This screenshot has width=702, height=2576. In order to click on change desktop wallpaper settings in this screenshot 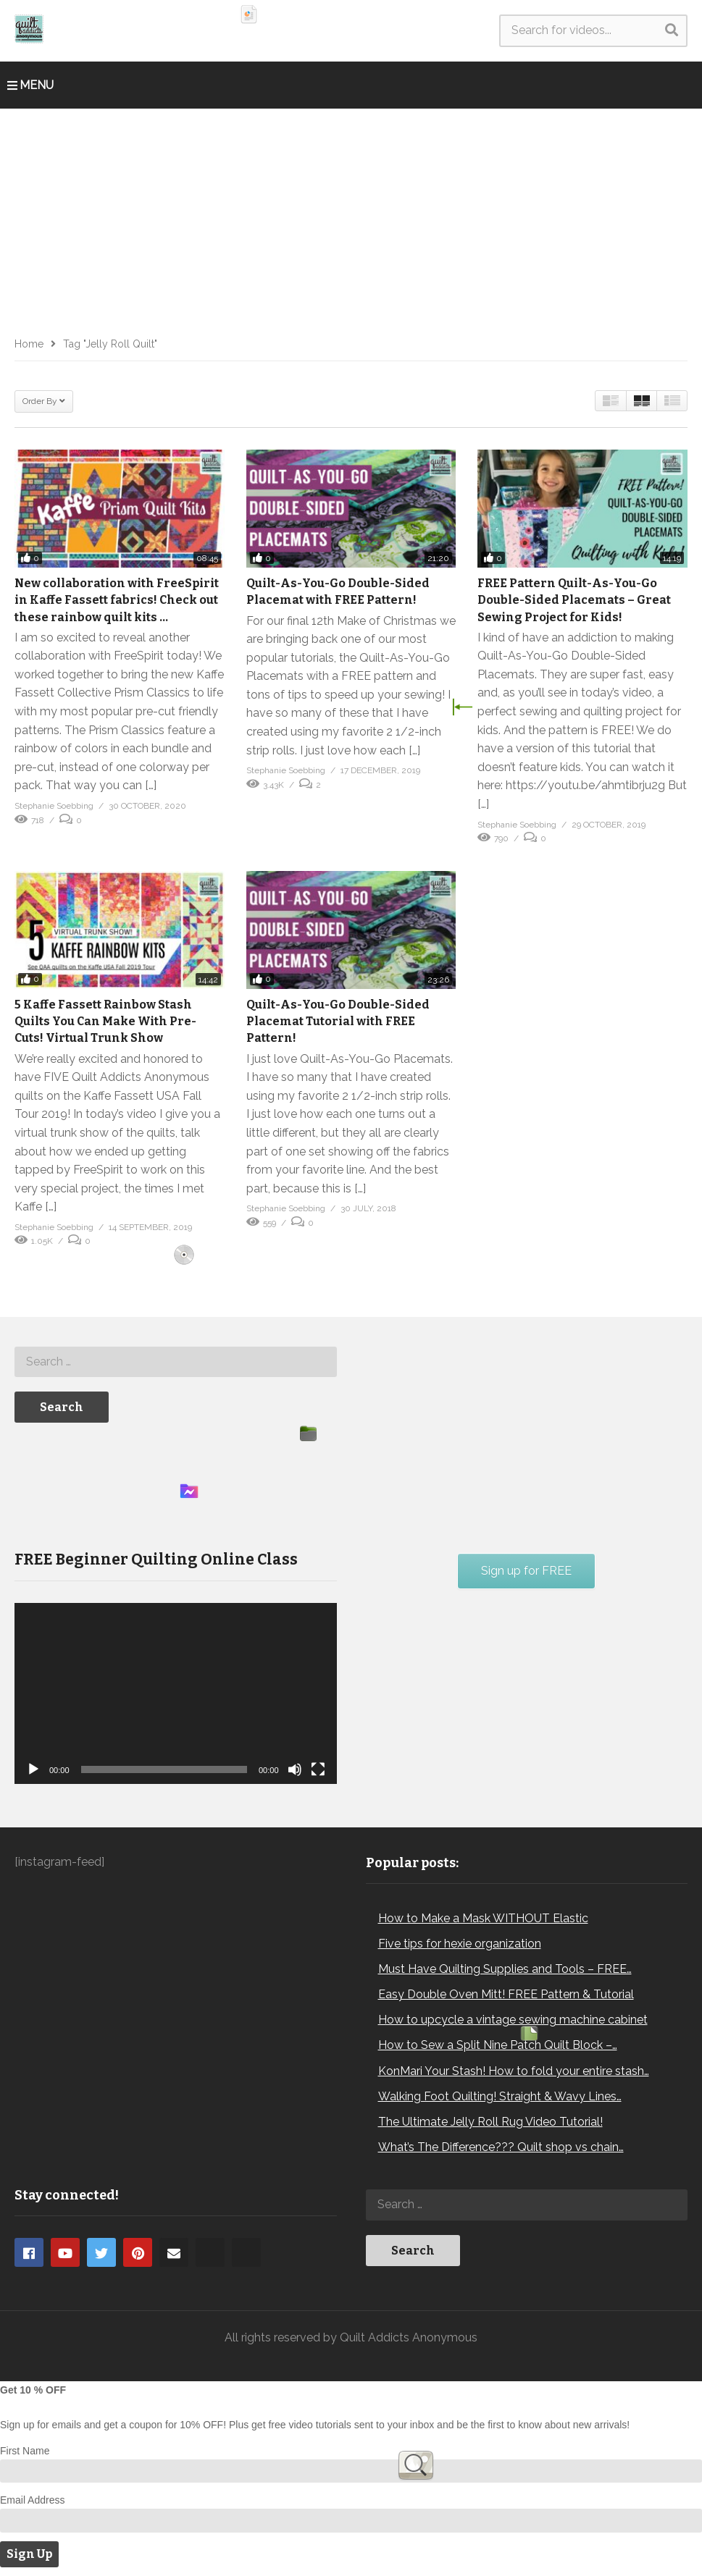, I will do `click(529, 2033)`.